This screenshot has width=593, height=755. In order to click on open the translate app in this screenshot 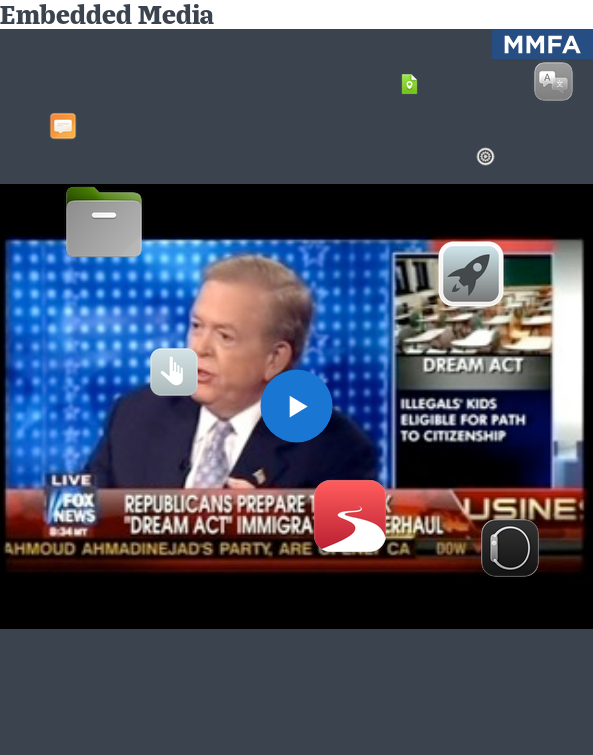, I will do `click(553, 81)`.